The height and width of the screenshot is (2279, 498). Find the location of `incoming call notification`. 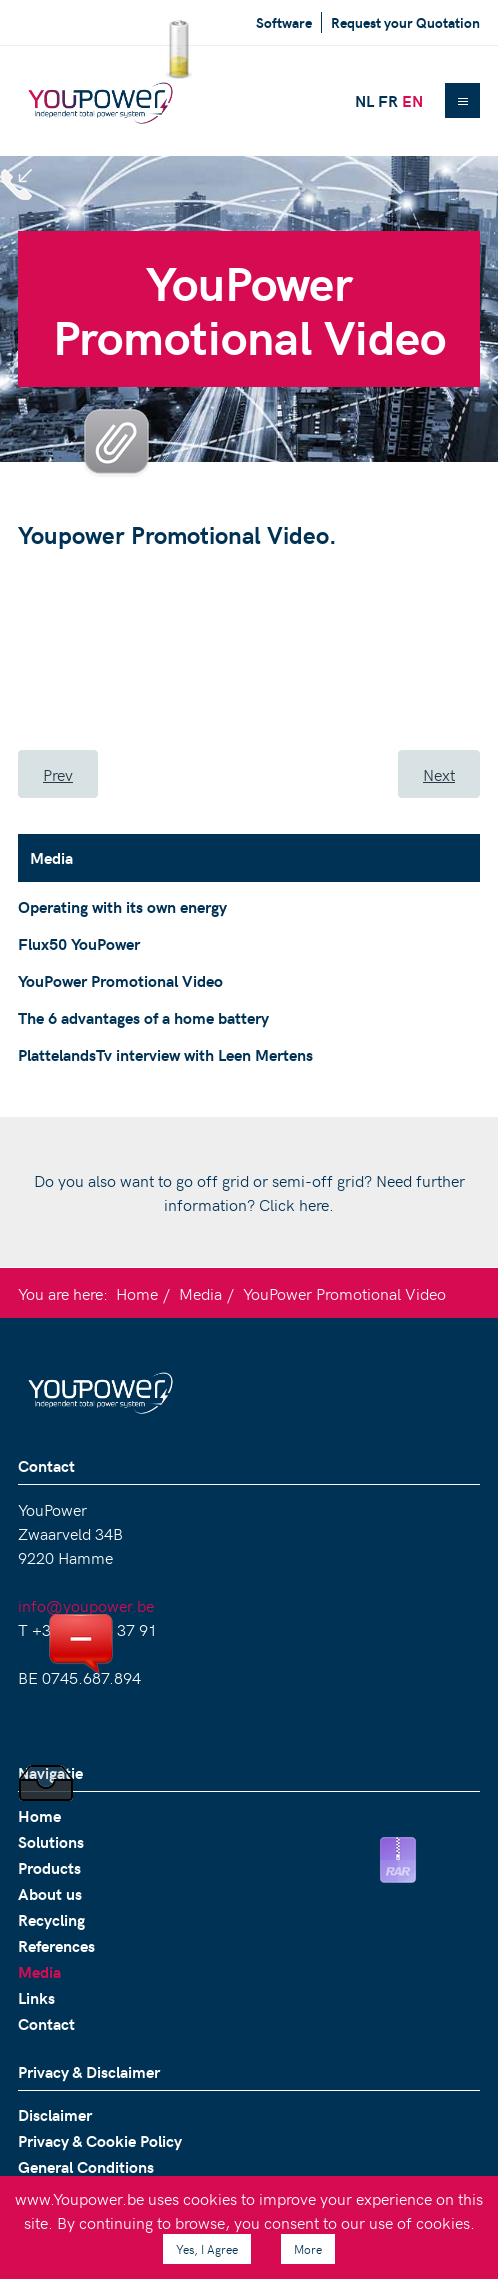

incoming call notification is located at coordinates (16, 184).